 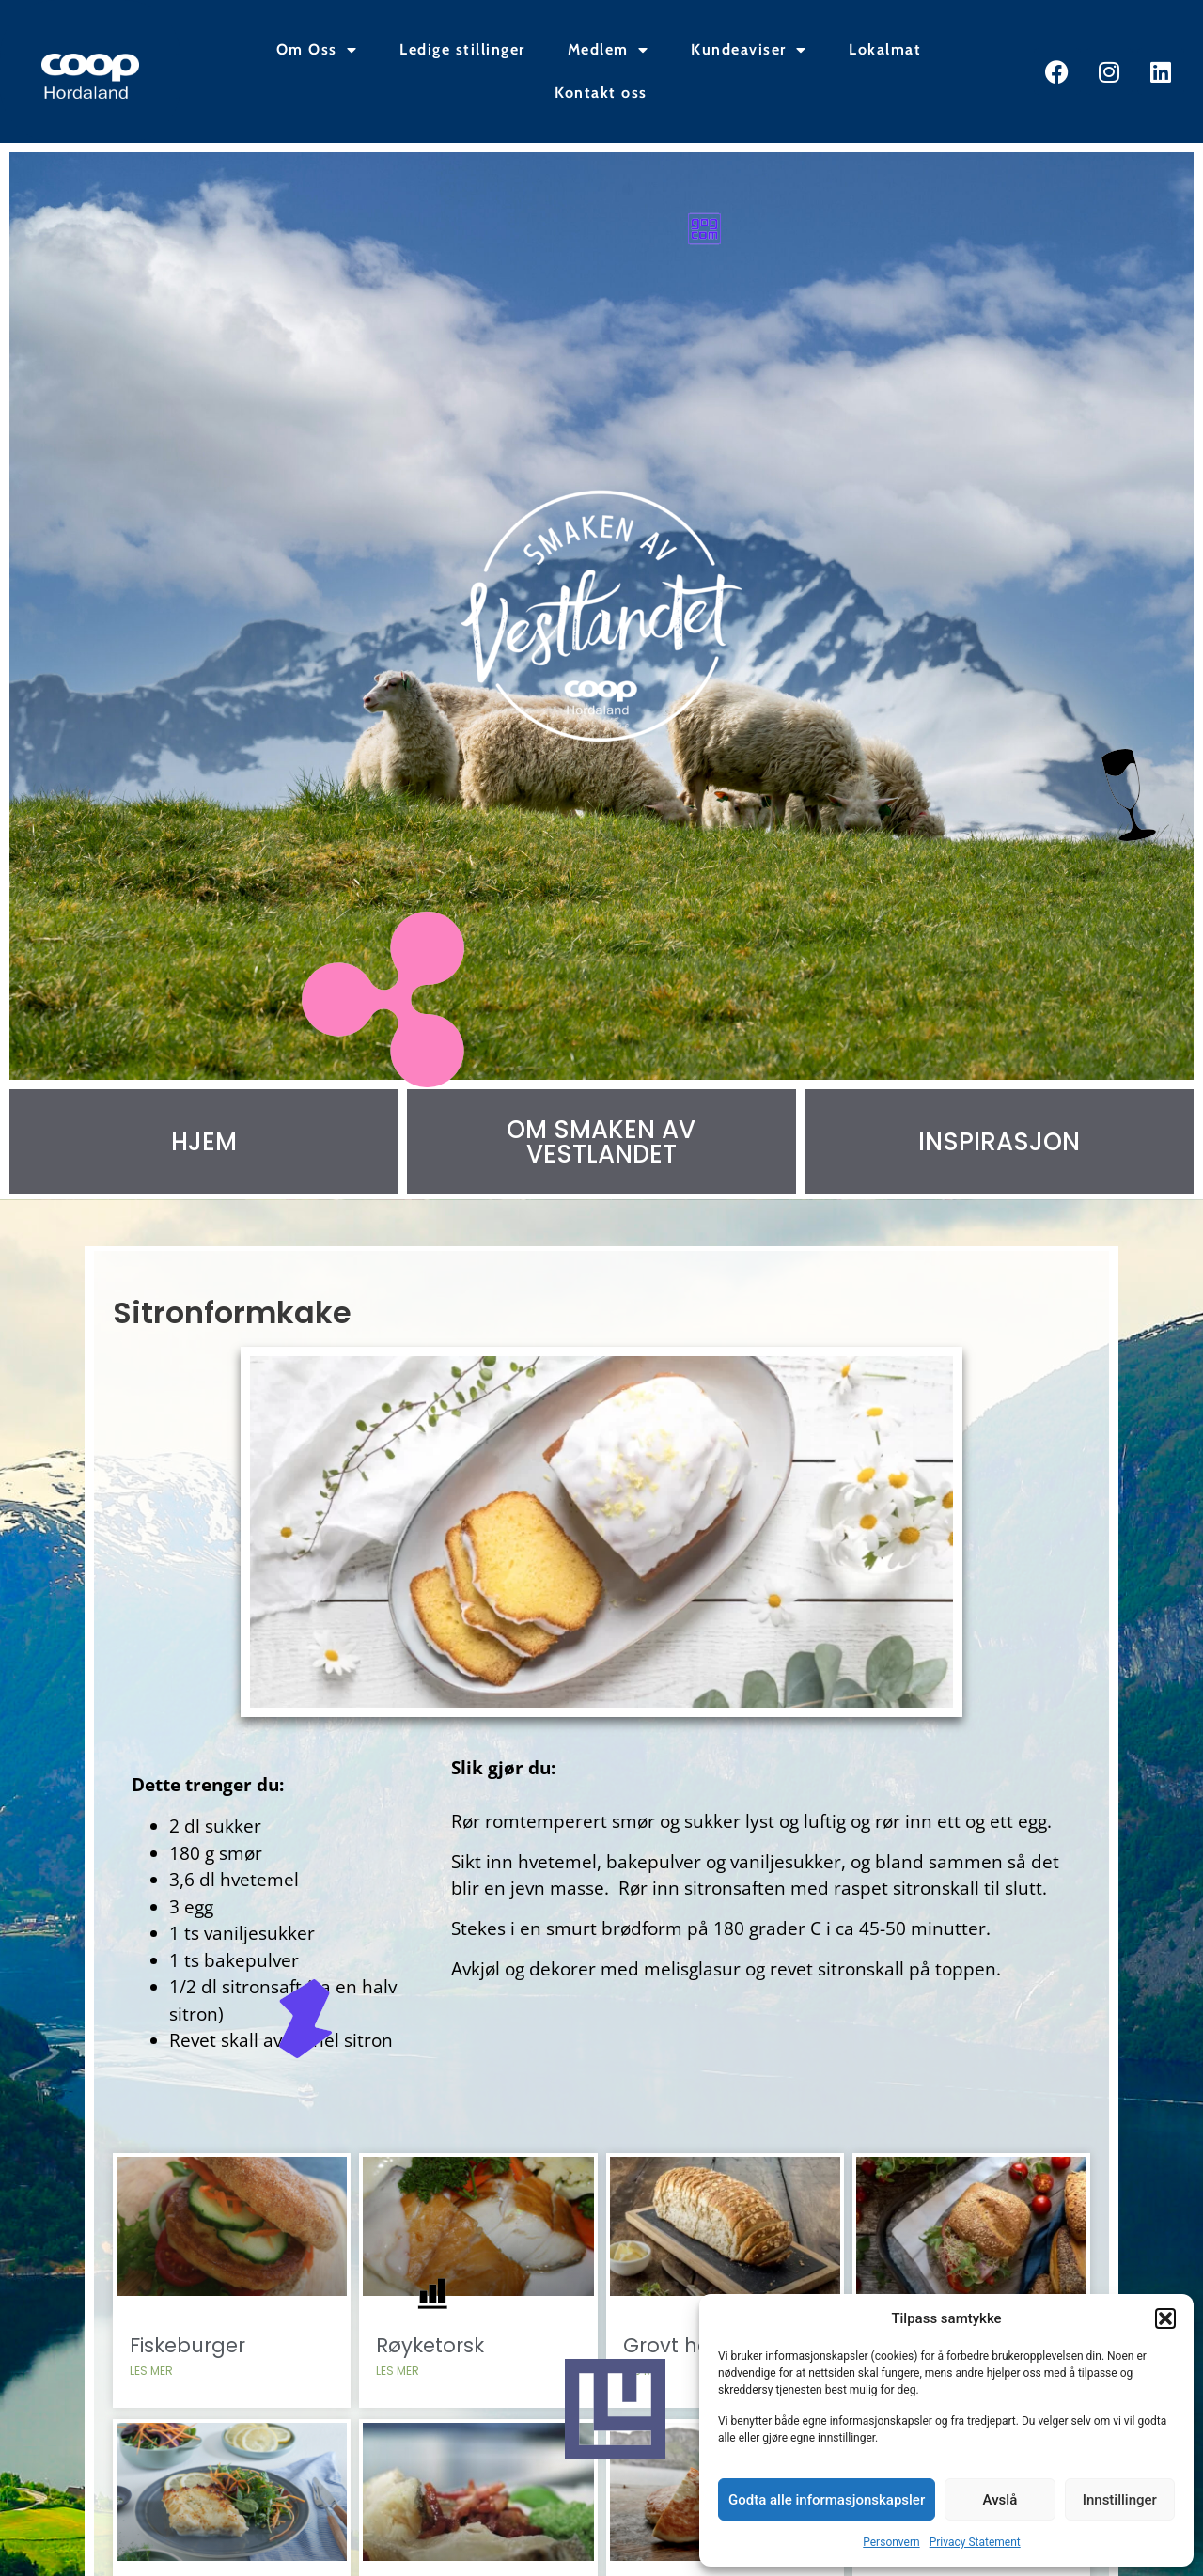 I want to click on Ripple cryptocurrency logo, so click(x=383, y=999).